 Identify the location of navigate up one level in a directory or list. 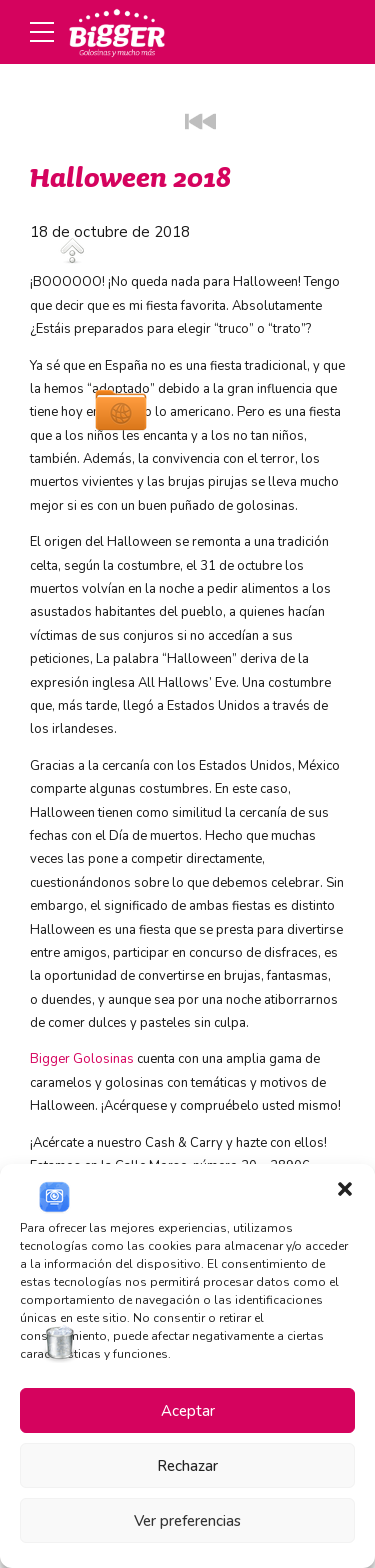
(72, 251).